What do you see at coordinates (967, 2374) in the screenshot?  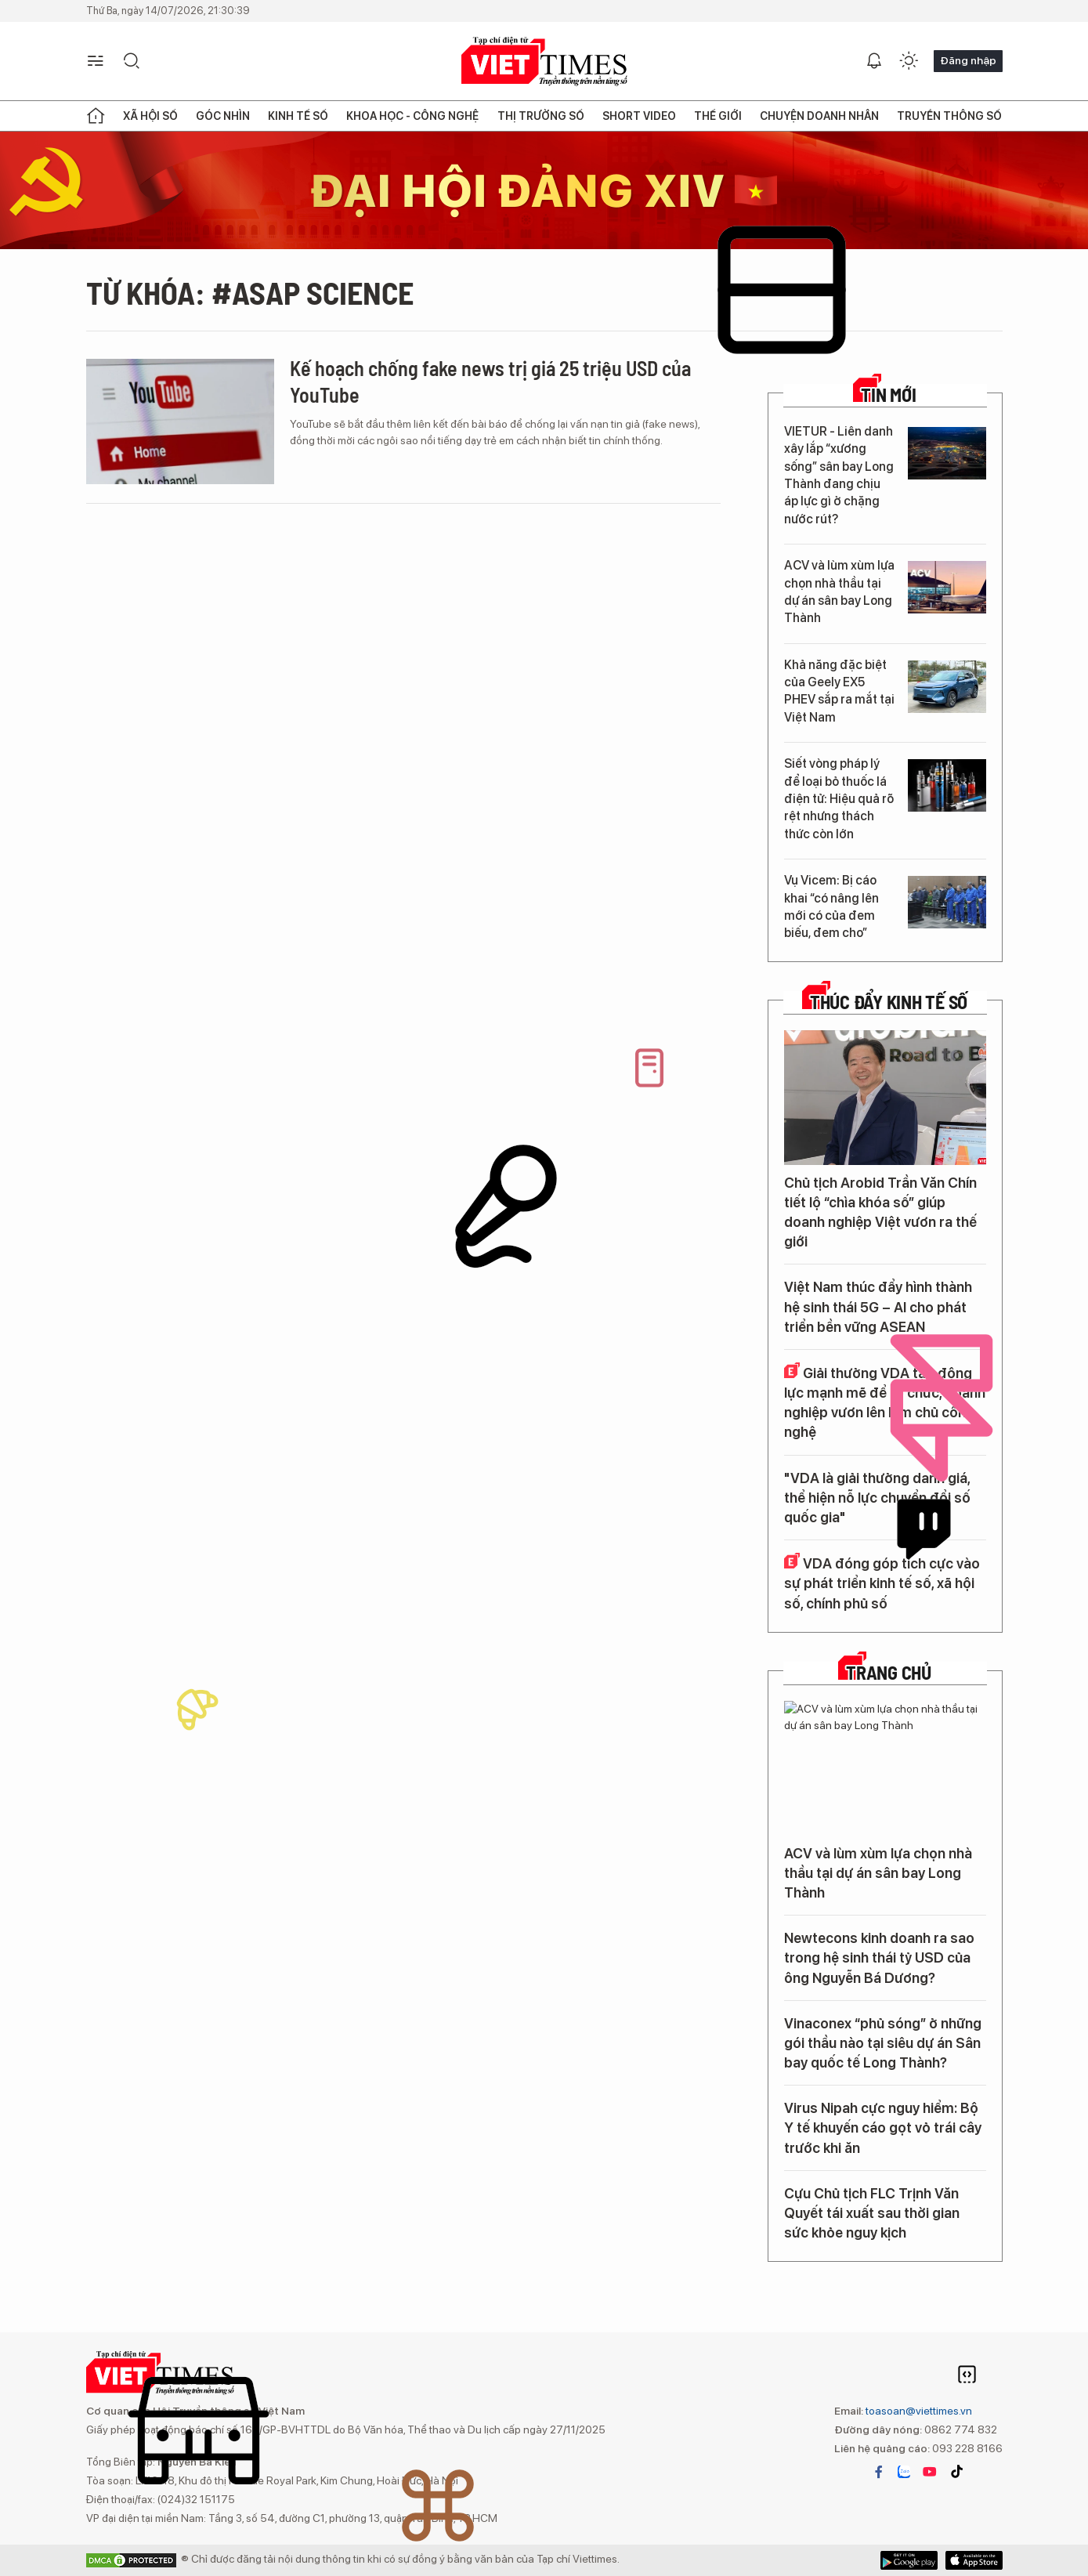 I see `embed code snippet in a container` at bounding box center [967, 2374].